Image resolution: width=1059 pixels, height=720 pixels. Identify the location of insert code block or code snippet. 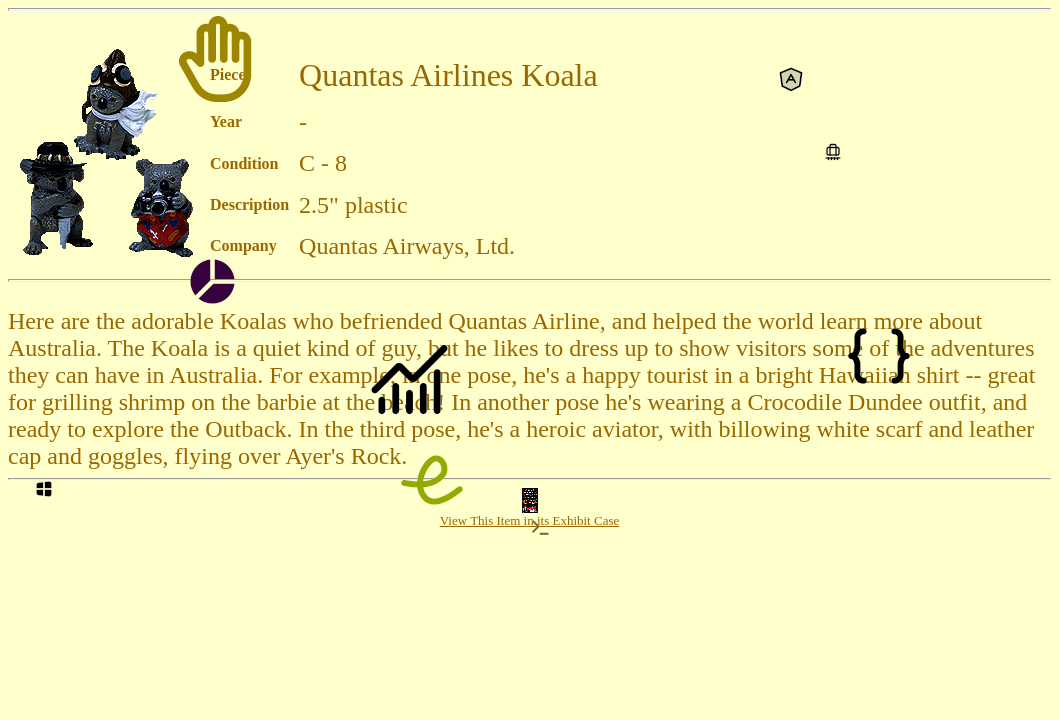
(879, 356).